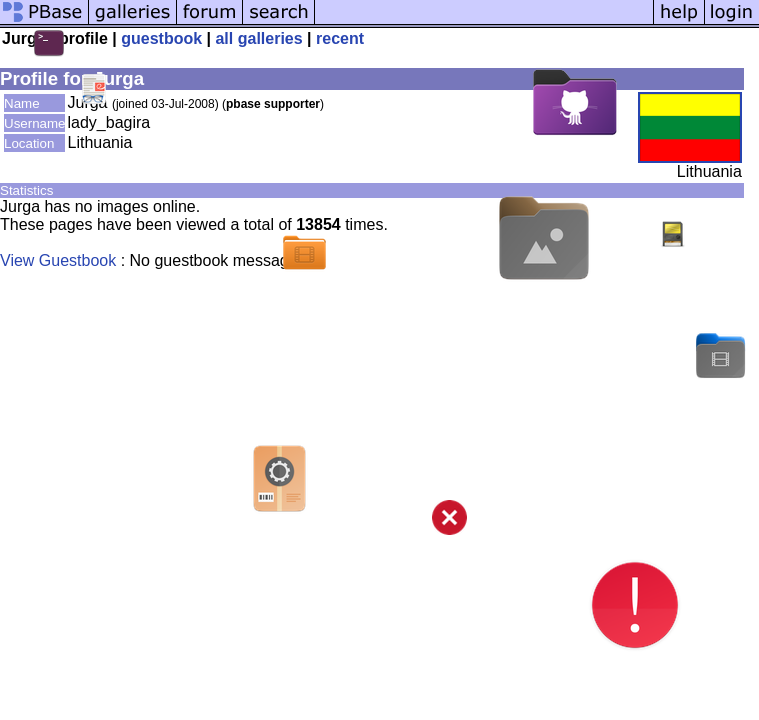 This screenshot has height=720, width=759. Describe the element at coordinates (544, 238) in the screenshot. I see `open your pictures folder` at that location.